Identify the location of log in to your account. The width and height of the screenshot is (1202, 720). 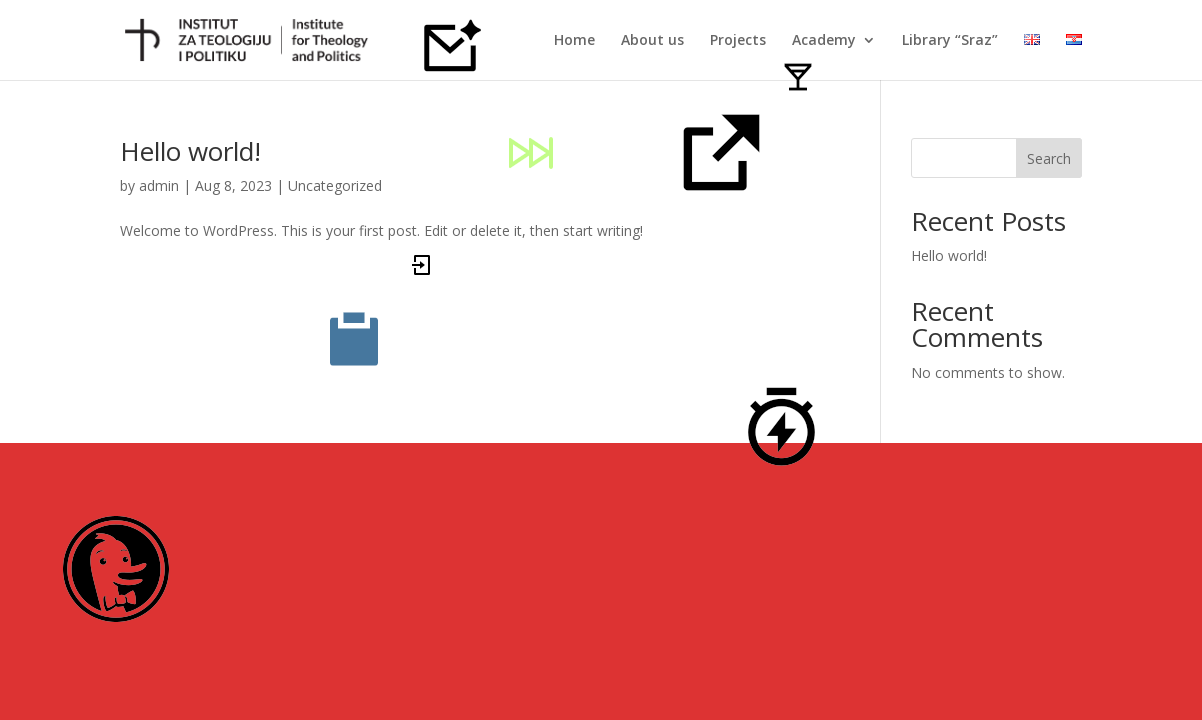
(422, 265).